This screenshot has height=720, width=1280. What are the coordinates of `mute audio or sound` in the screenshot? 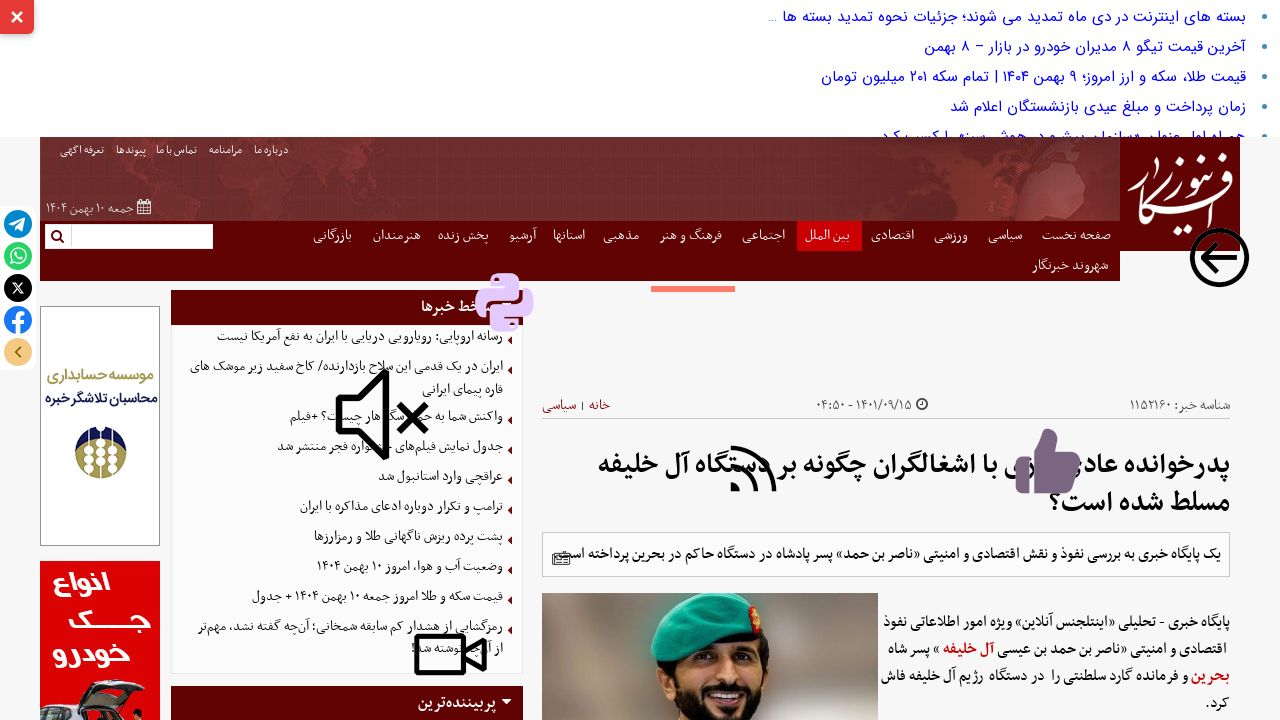 It's located at (382, 414).